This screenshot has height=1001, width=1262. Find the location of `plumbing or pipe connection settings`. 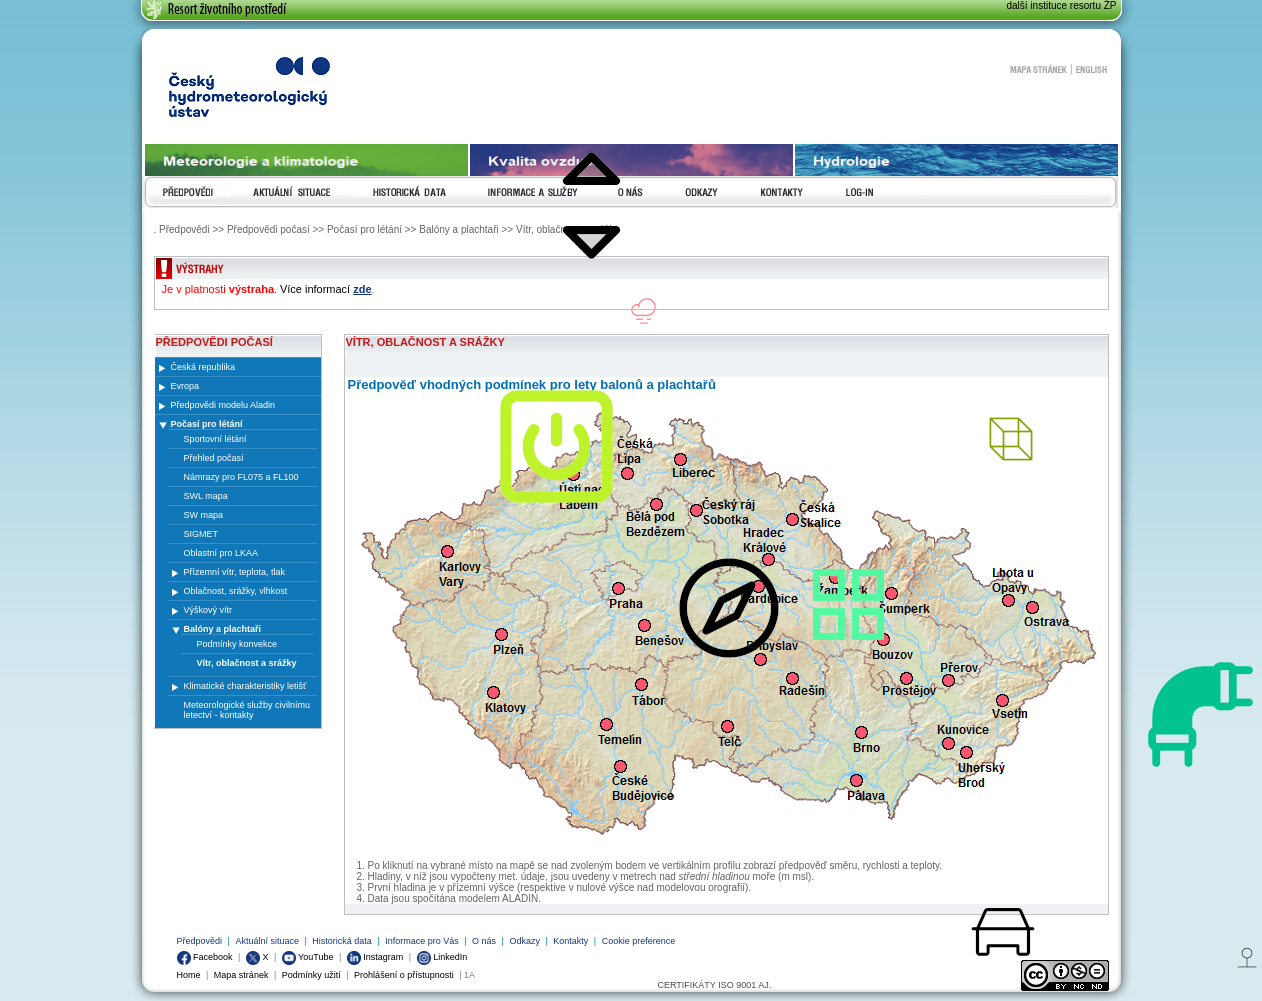

plumbing or pipe connection settings is located at coordinates (1196, 710).